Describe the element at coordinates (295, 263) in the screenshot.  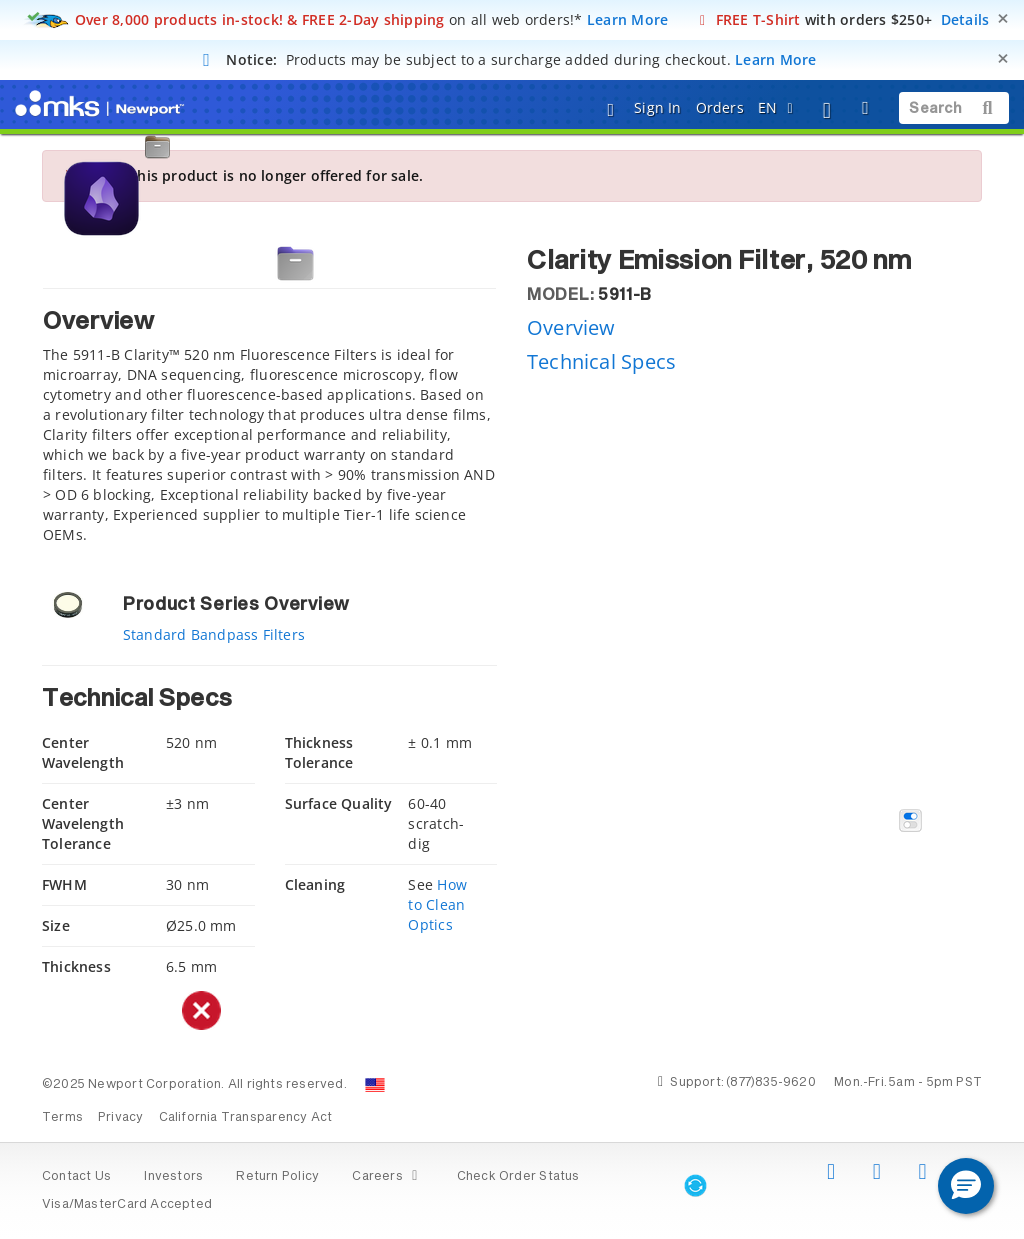
I see `open the files application` at that location.